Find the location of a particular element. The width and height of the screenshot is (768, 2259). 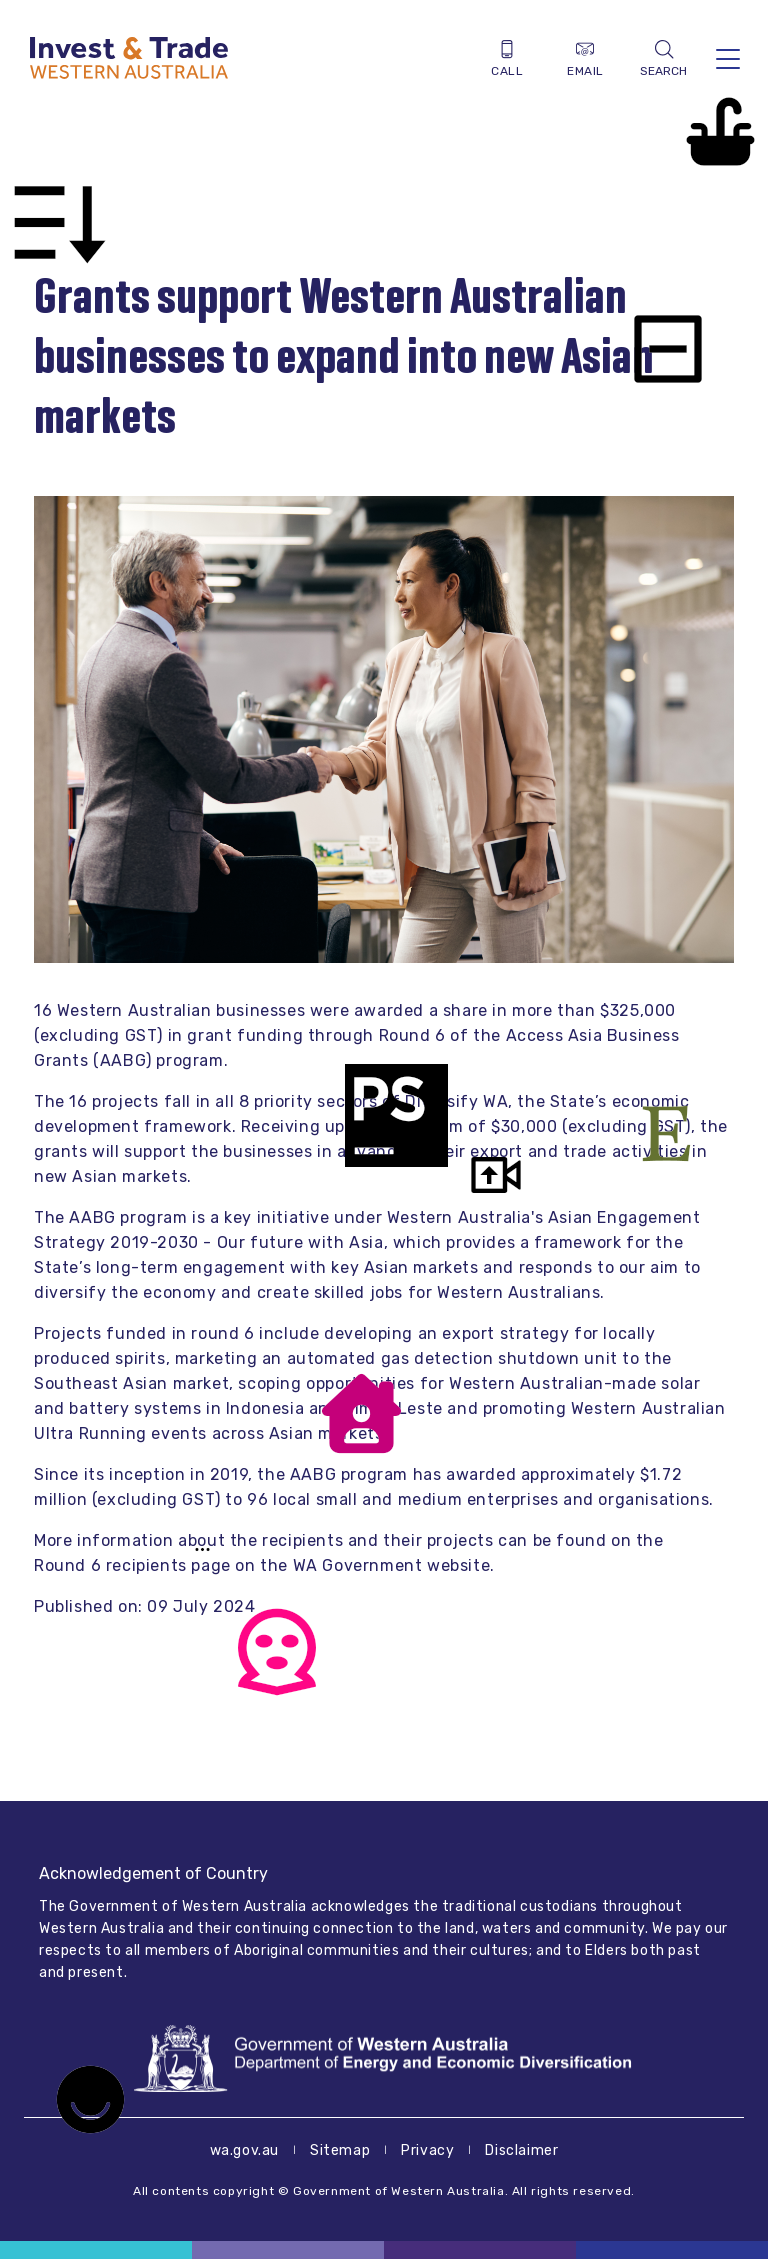

indicates a criminal or suspect profile is located at coordinates (277, 1652).